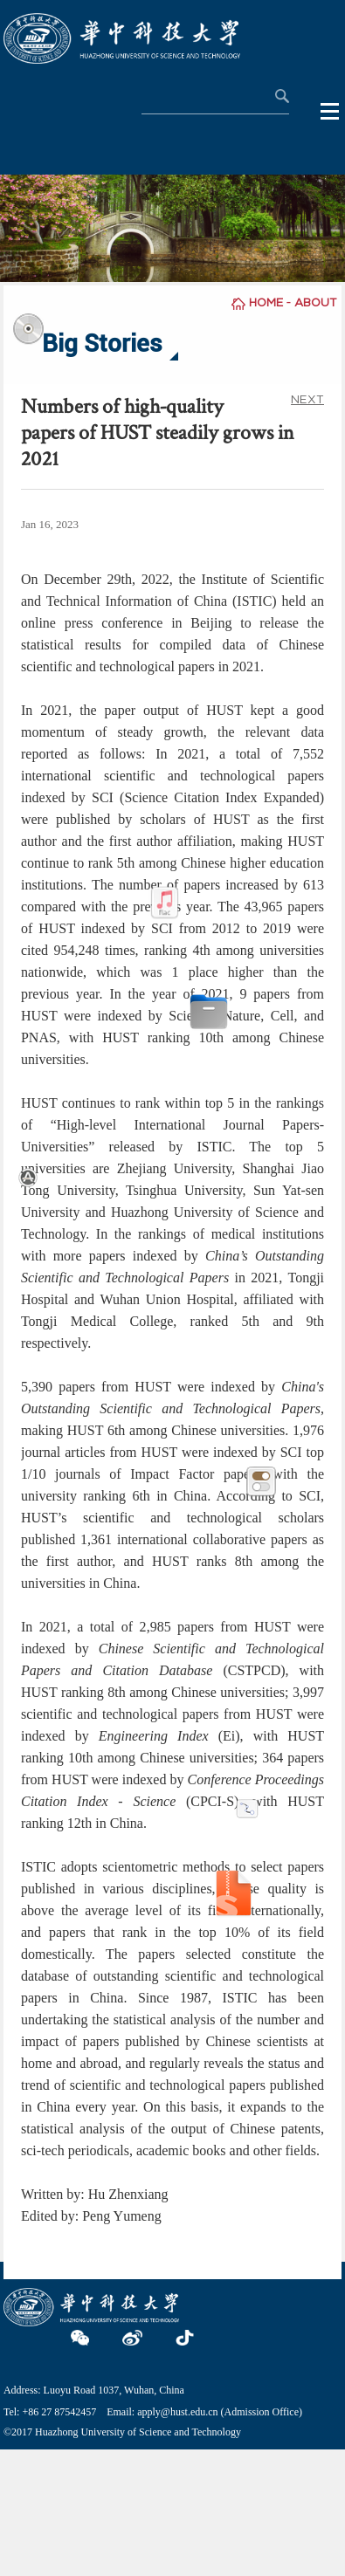  What do you see at coordinates (261, 1481) in the screenshot?
I see `open unity tweak tool settings` at bounding box center [261, 1481].